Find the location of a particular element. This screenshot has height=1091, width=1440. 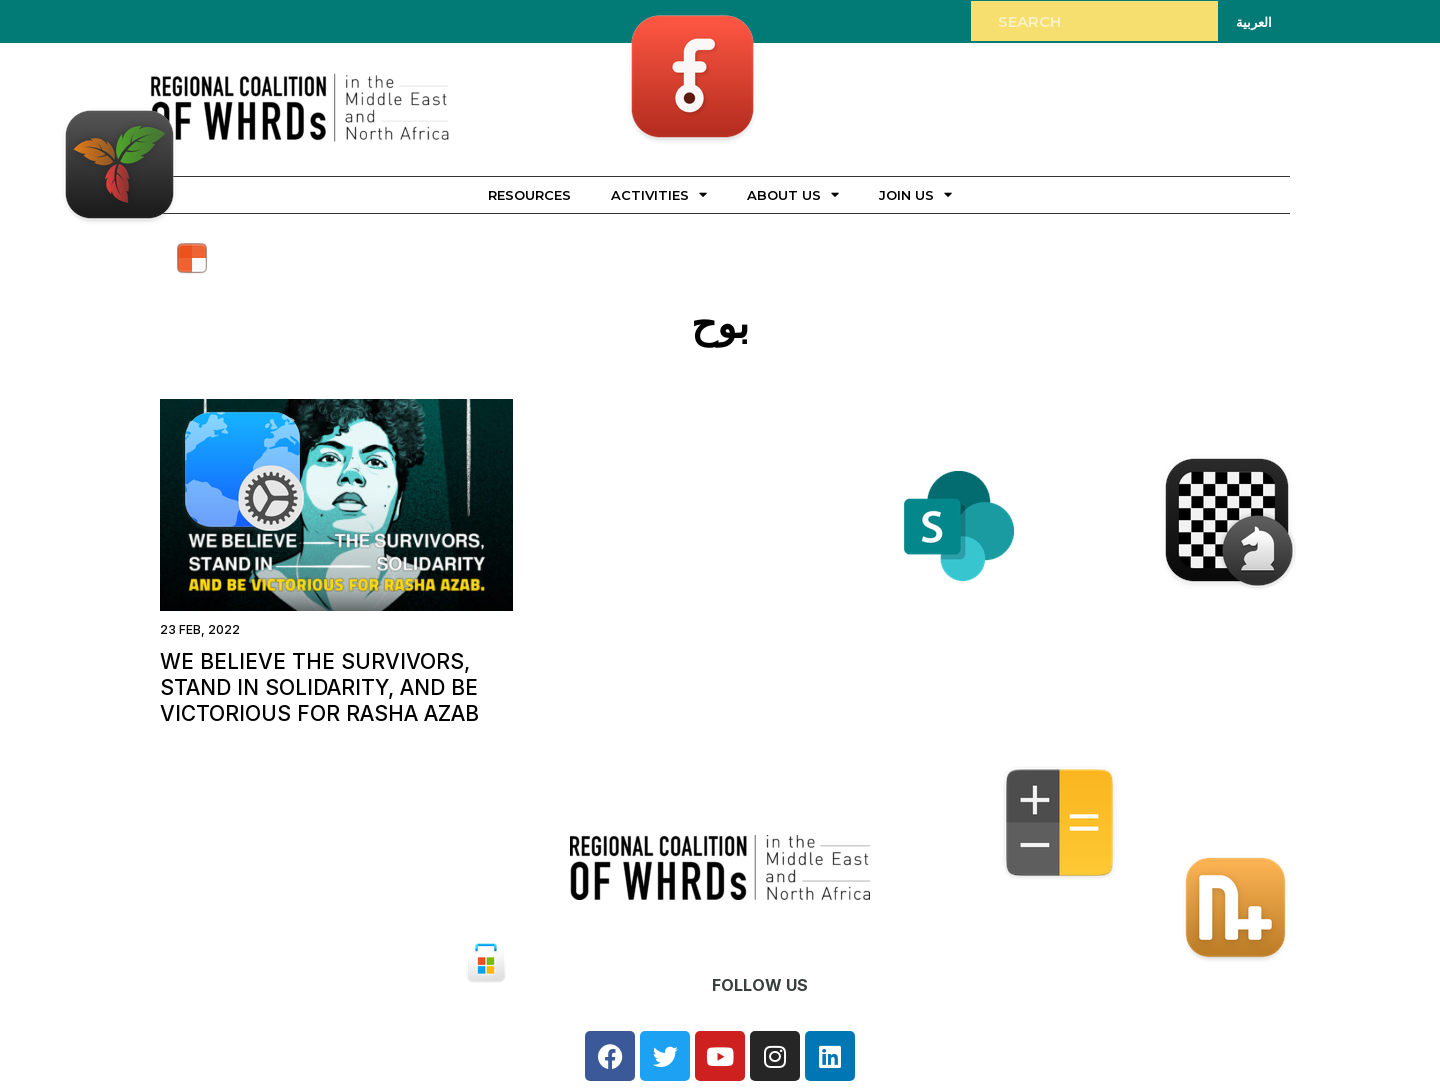

open nicotine+ peer-to-peer file sharing client is located at coordinates (1235, 907).